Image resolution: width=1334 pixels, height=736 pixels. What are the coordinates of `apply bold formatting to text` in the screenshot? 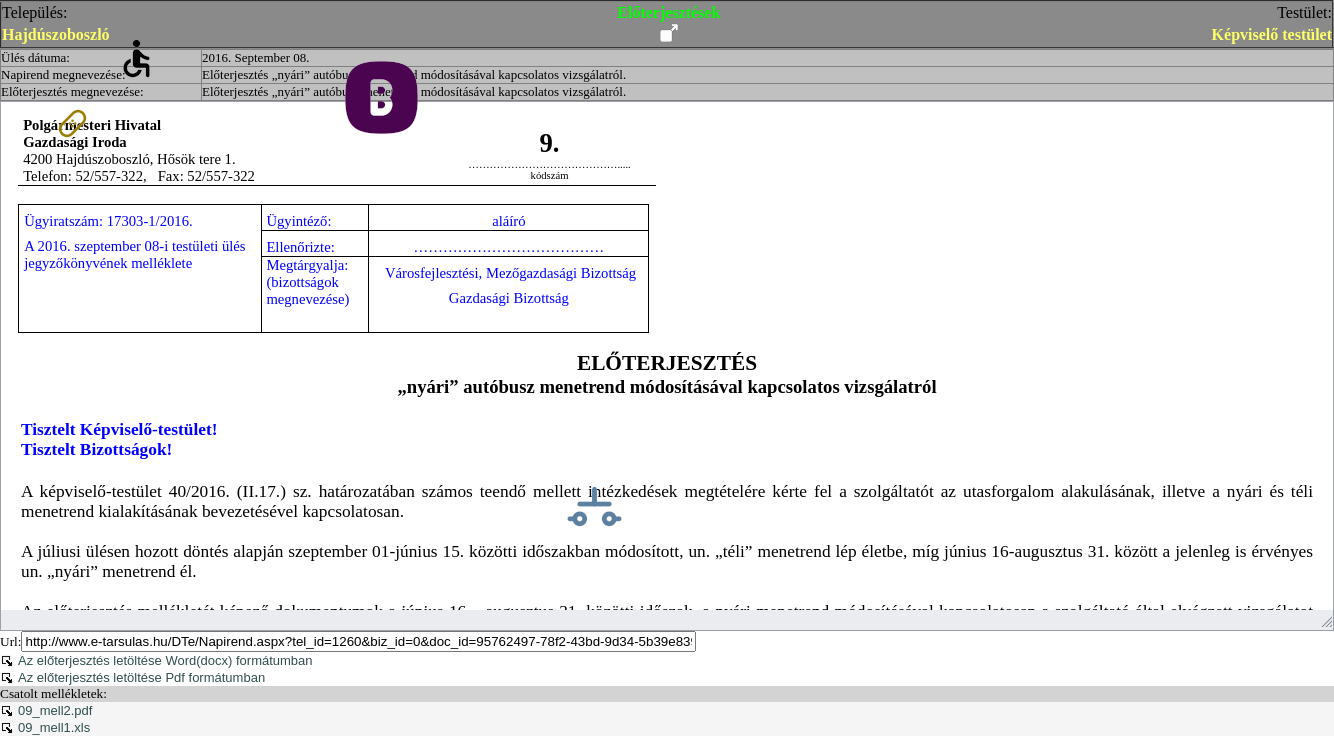 It's located at (381, 97).